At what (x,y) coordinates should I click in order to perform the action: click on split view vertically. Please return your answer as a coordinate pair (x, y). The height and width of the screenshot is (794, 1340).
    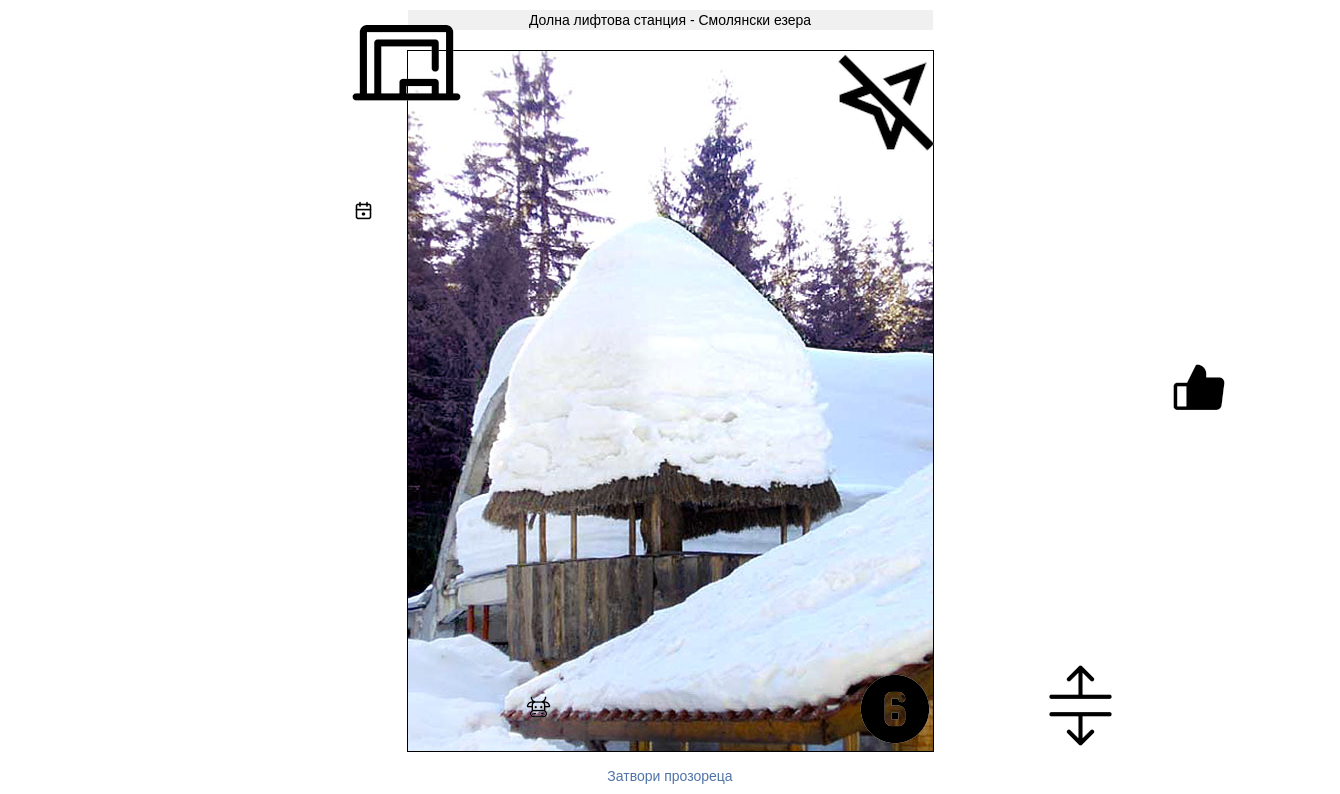
    Looking at the image, I should click on (1080, 705).